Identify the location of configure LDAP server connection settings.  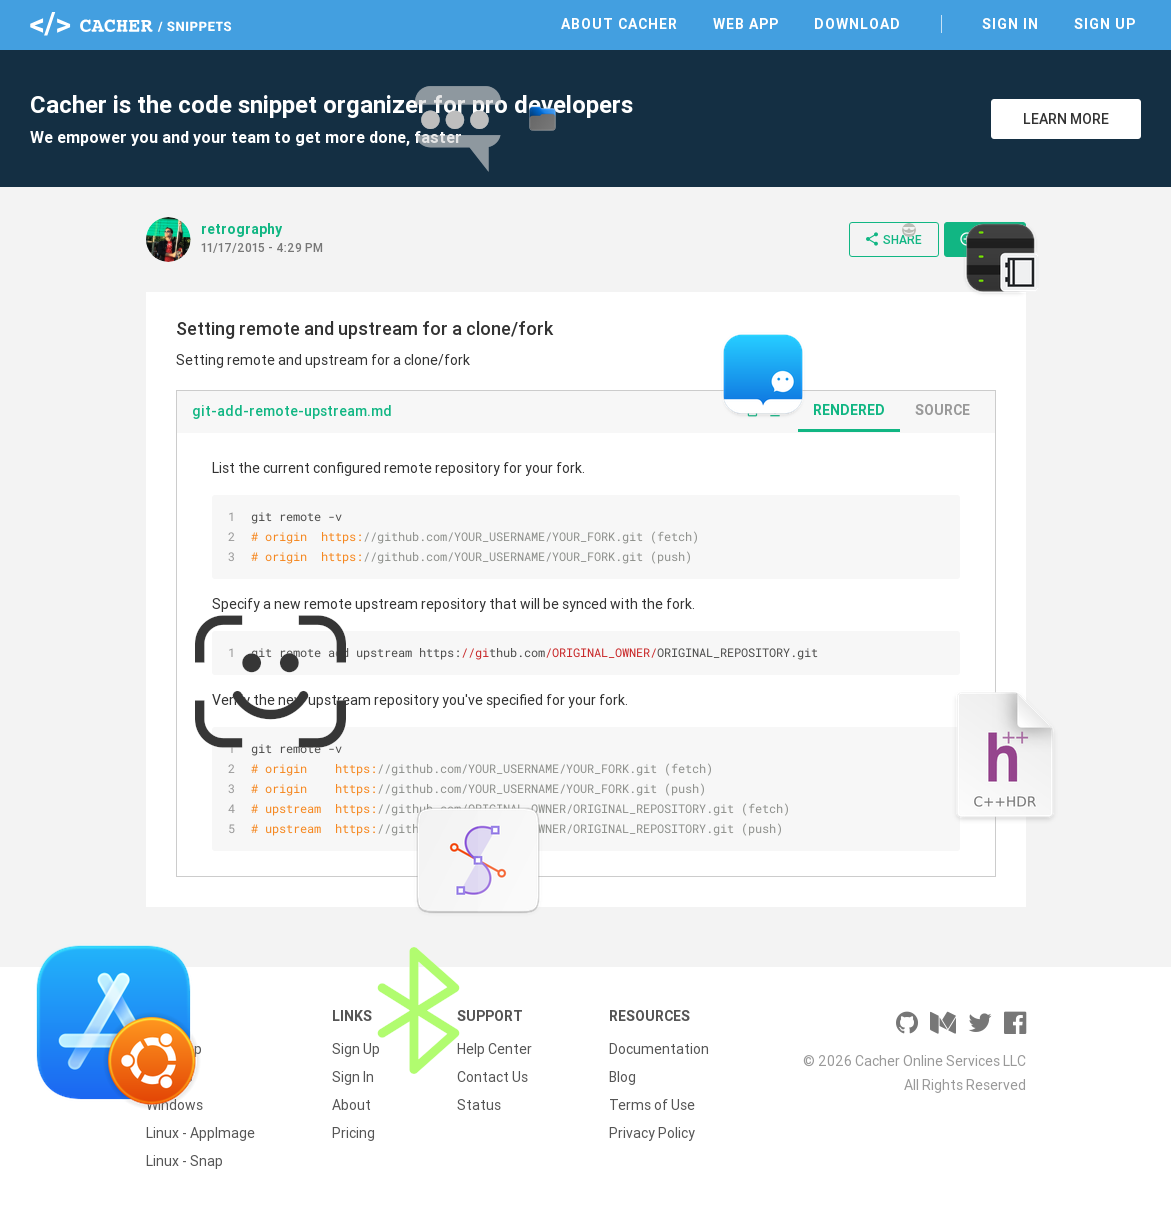
(1001, 259).